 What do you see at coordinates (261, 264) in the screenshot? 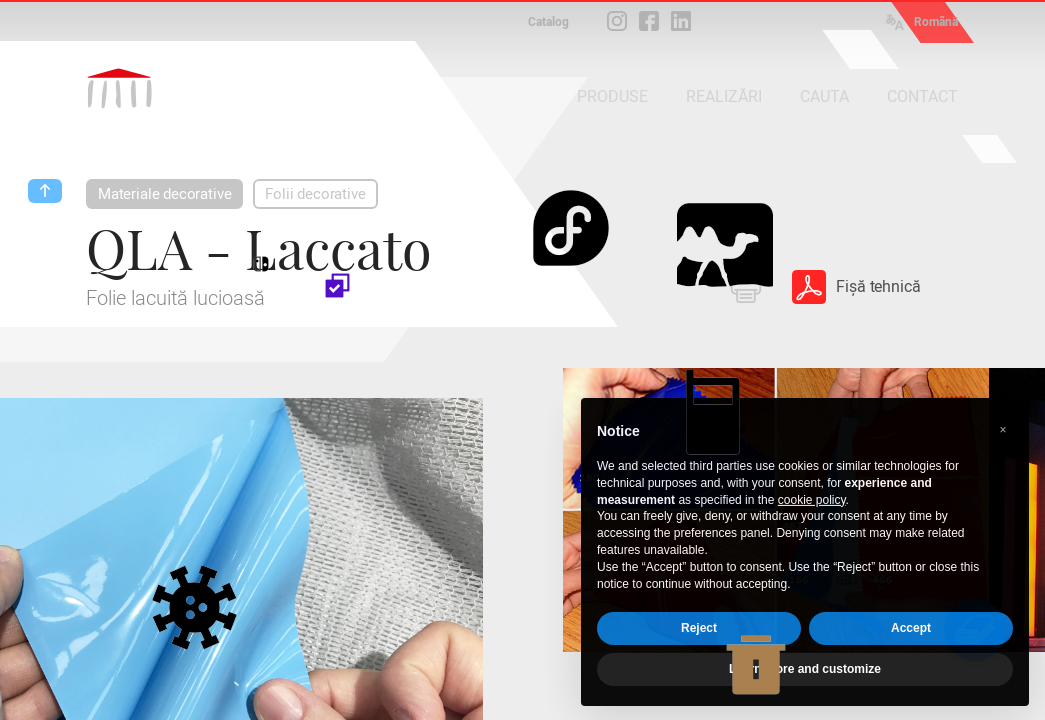
I see `nintendo switch app or related service` at bounding box center [261, 264].